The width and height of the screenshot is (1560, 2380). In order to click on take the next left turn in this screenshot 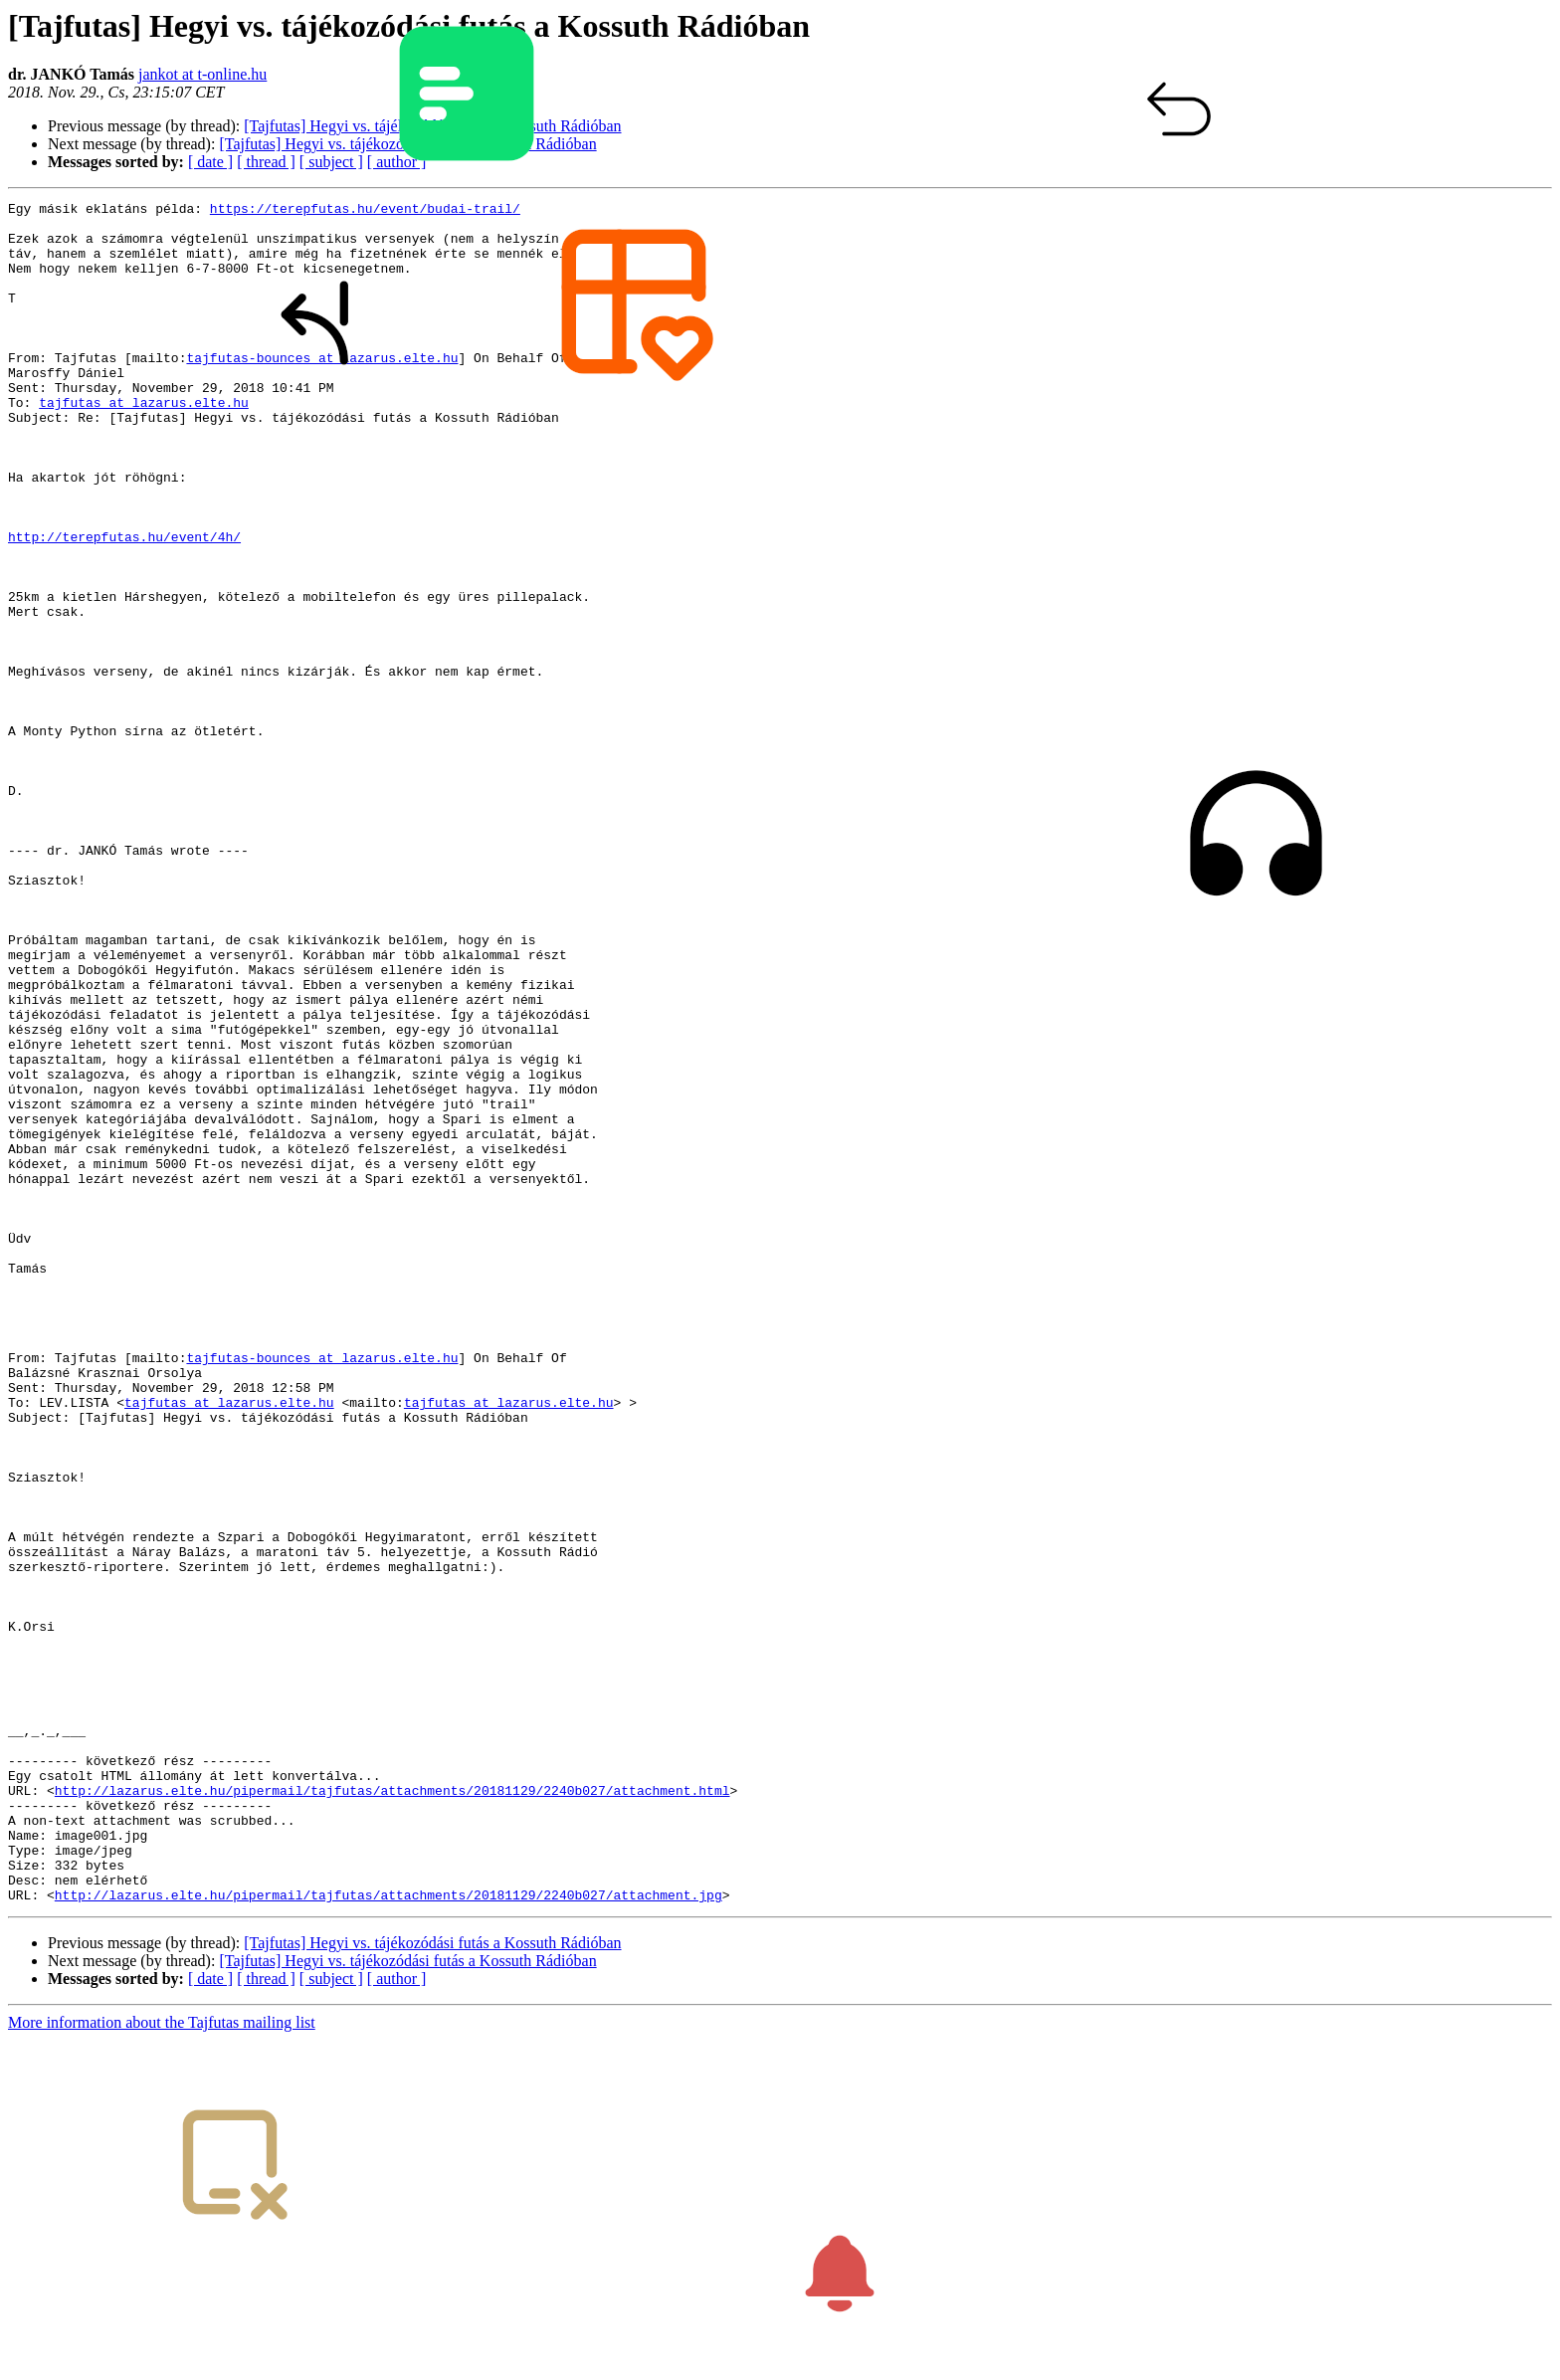, I will do `click(318, 322)`.